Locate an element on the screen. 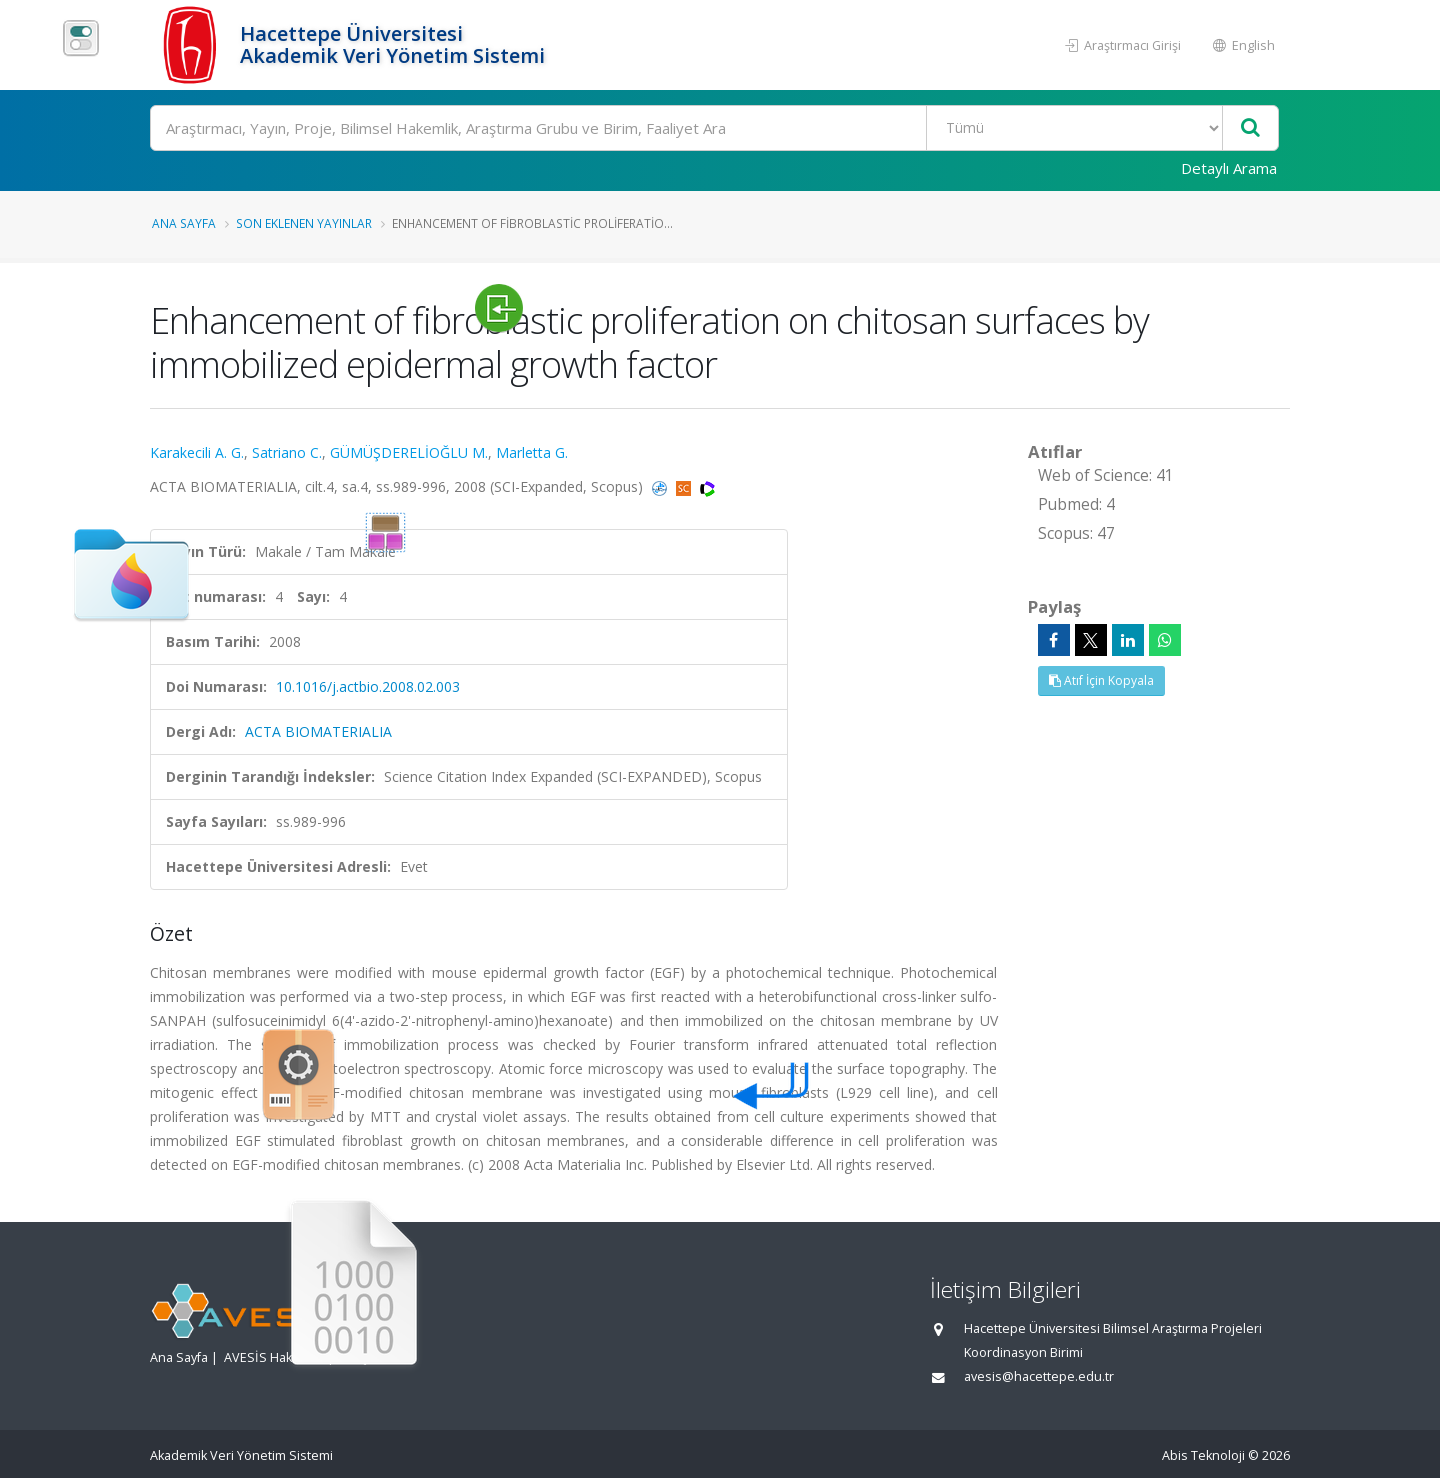 This screenshot has width=1440, height=1478. open desktop preferences or settings is located at coordinates (81, 38).